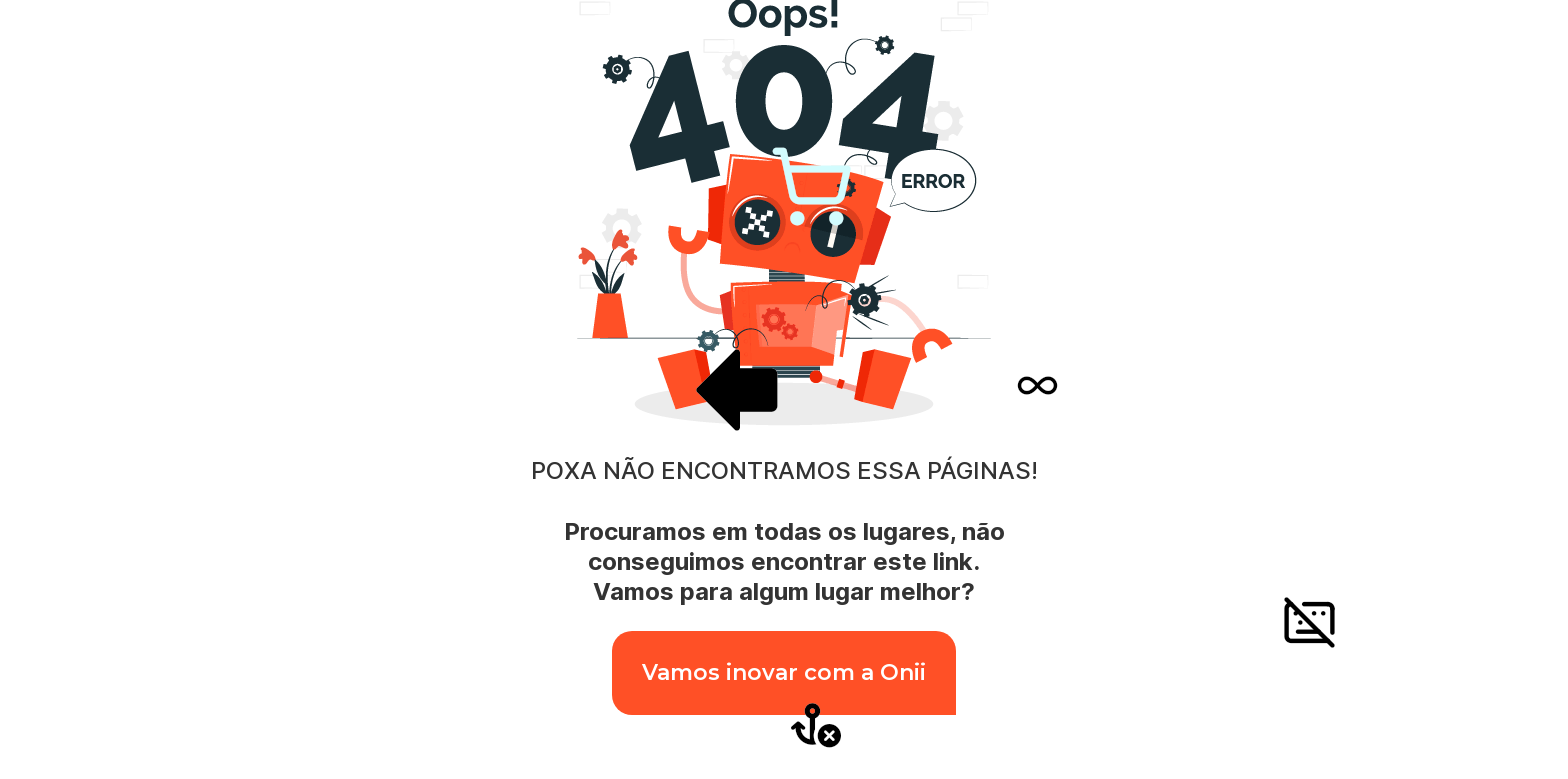 The image size is (1568, 779). I want to click on view your shopping cart, so click(811, 186).